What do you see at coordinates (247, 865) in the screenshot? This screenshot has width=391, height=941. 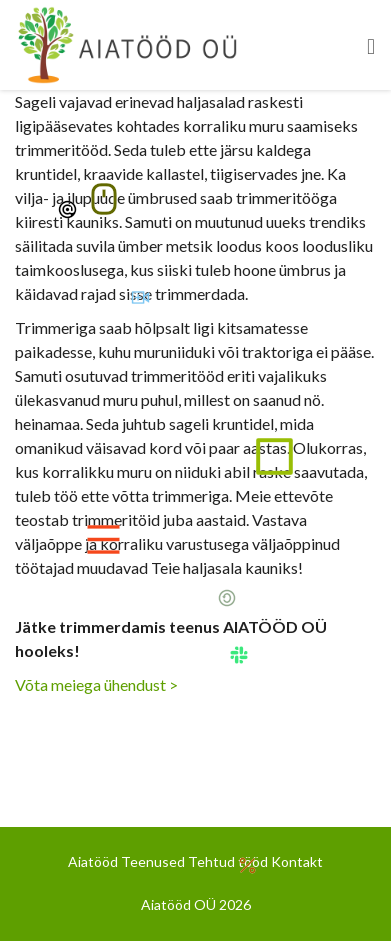 I see `view discount or promotional offer` at bounding box center [247, 865].